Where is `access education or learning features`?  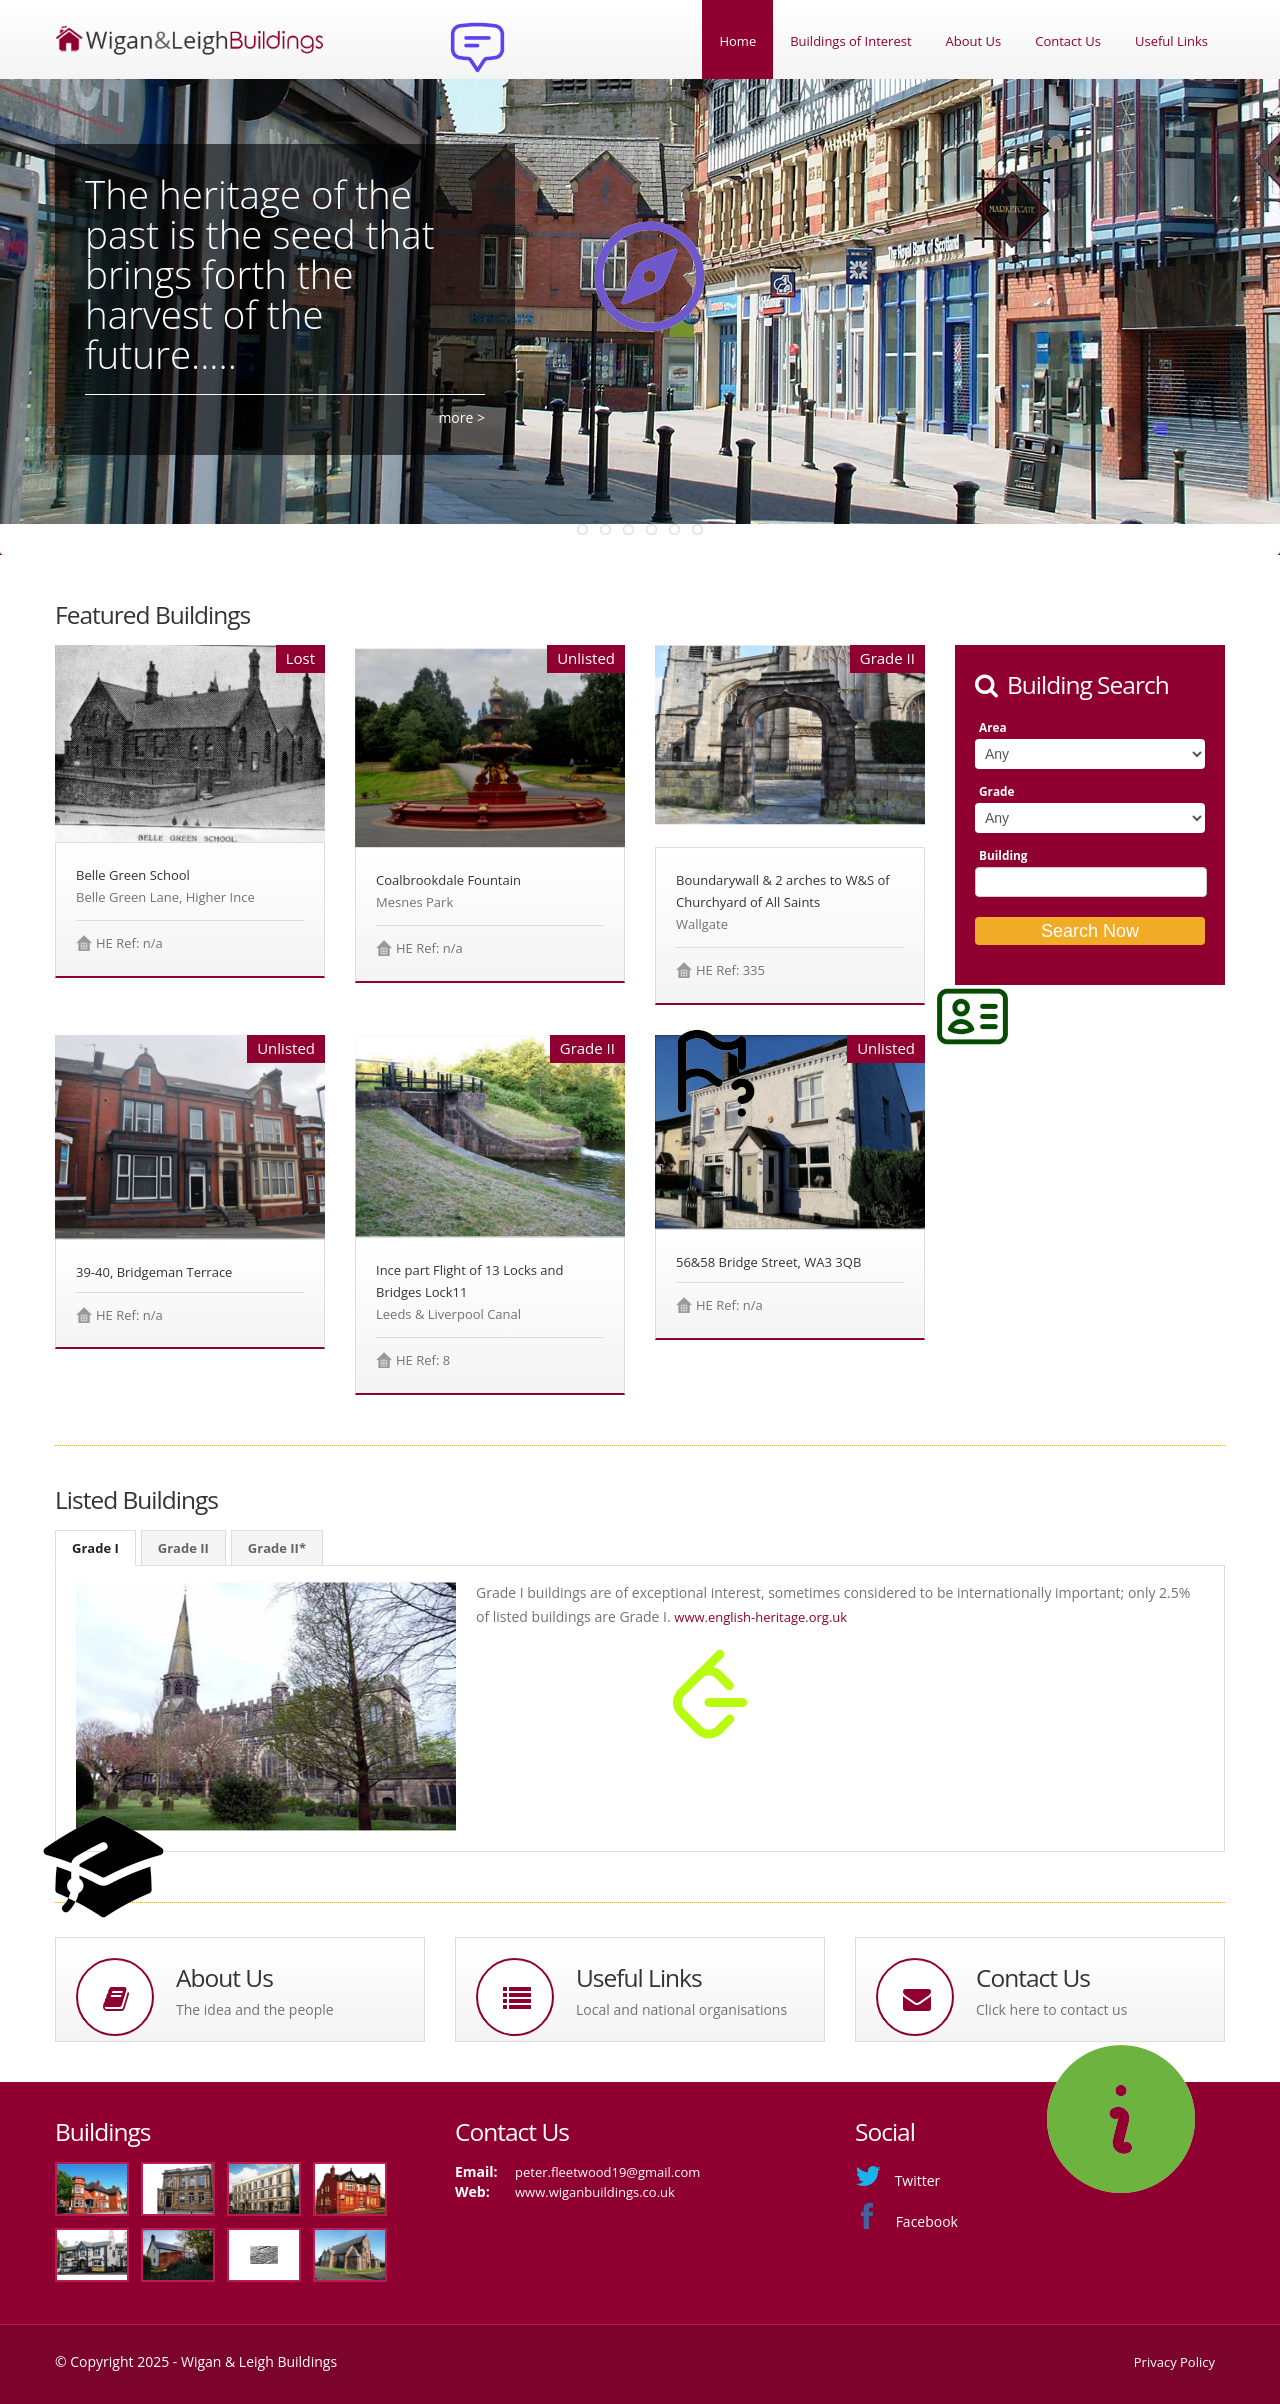
access education or learning features is located at coordinates (103, 1865).